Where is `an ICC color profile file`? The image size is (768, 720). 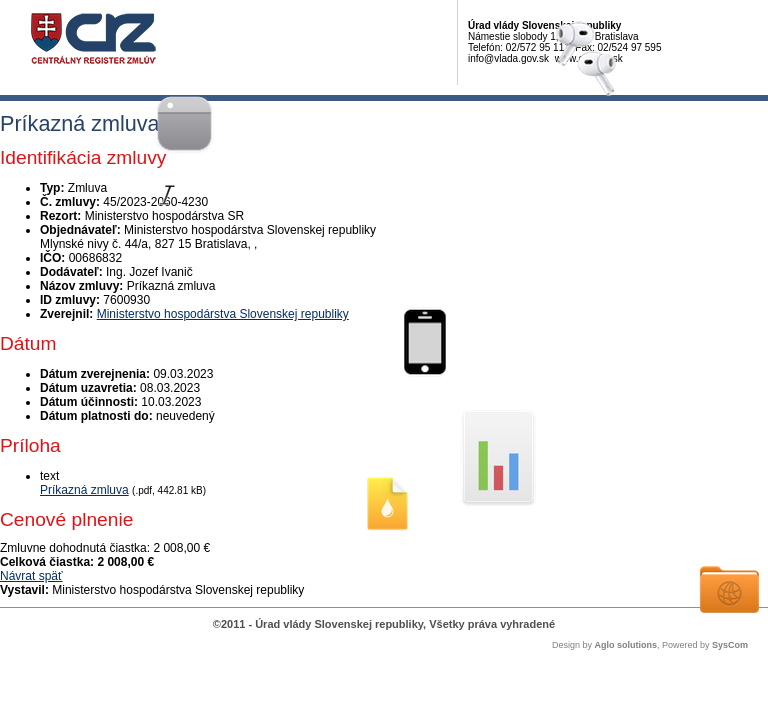 an ICC color profile file is located at coordinates (387, 503).